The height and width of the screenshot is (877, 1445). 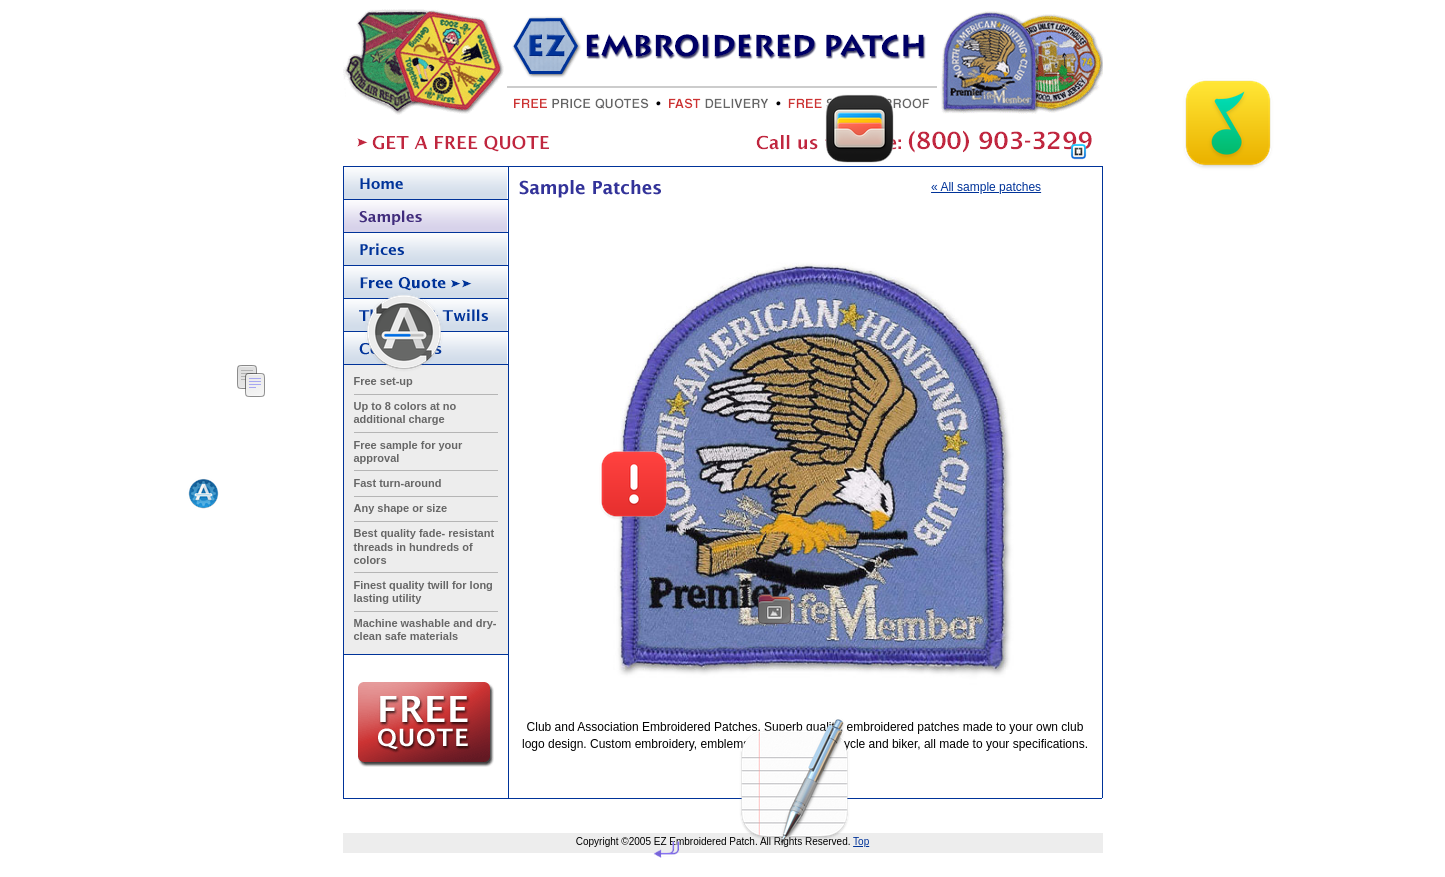 I want to click on open pictures folder, so click(x=774, y=608).